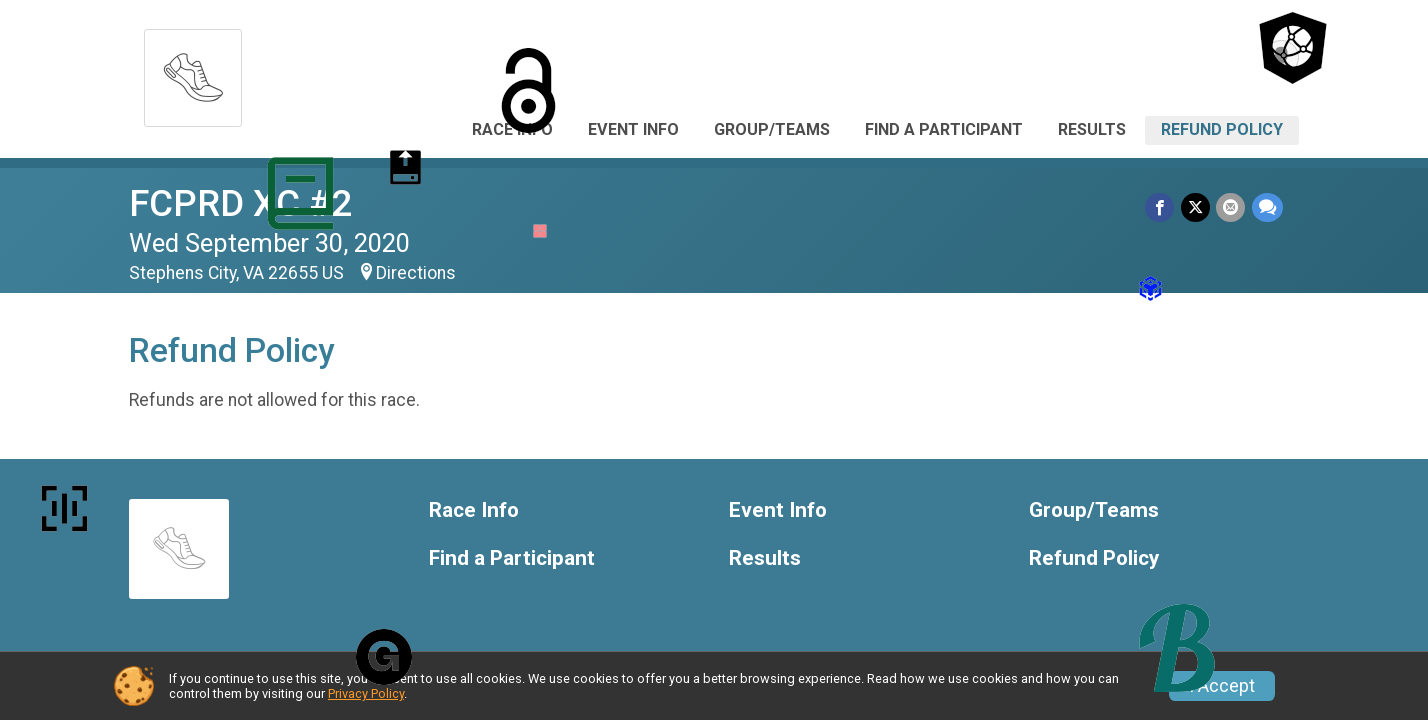  What do you see at coordinates (1177, 648) in the screenshot?
I see `buefy framework logo` at bounding box center [1177, 648].